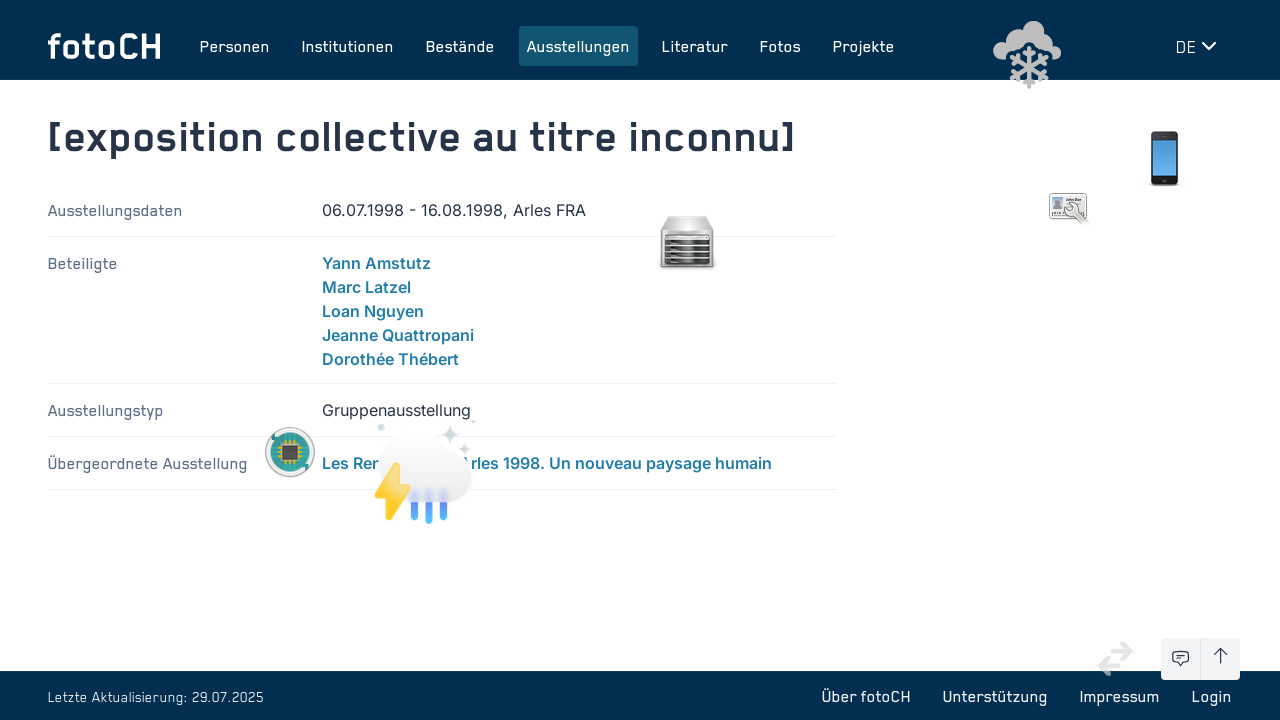 Image resolution: width=1280 pixels, height=720 pixels. What do you see at coordinates (425, 472) in the screenshot?
I see `indicates nighttime thunderstorm conditions` at bounding box center [425, 472].